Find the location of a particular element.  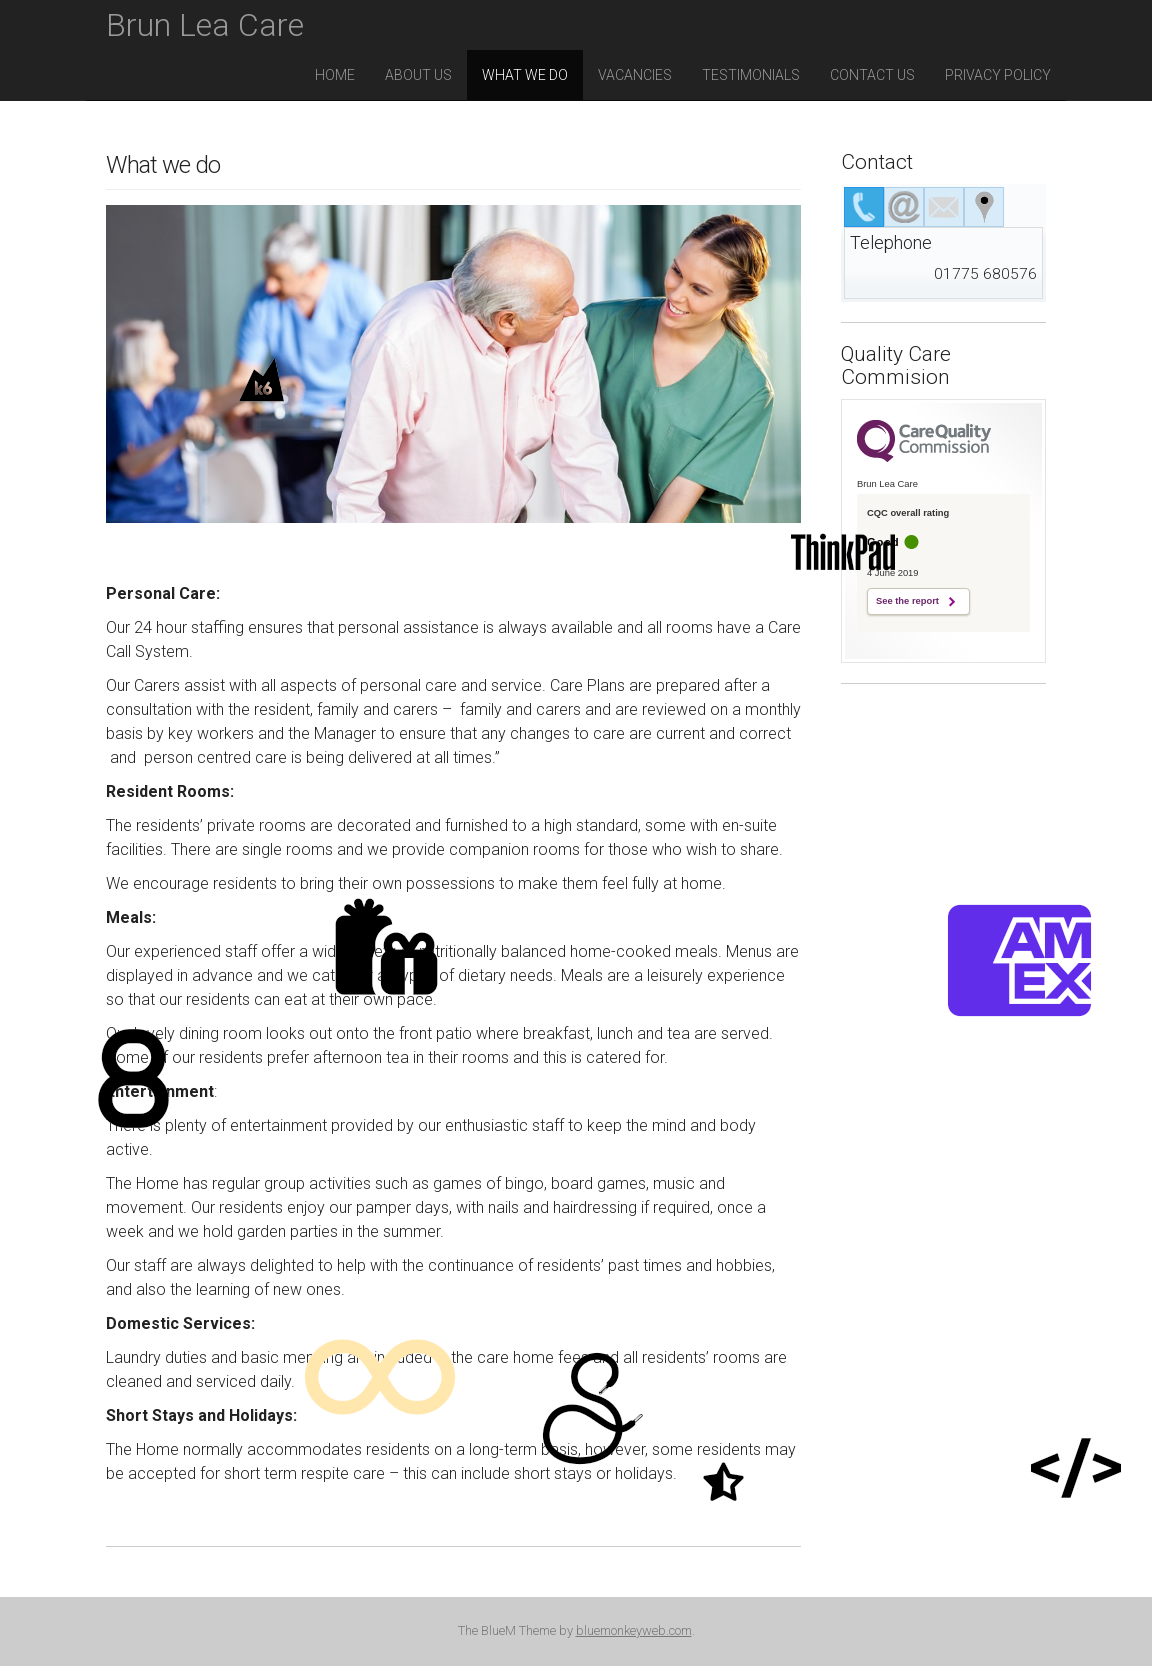

view gifts or rewards is located at coordinates (386, 949).